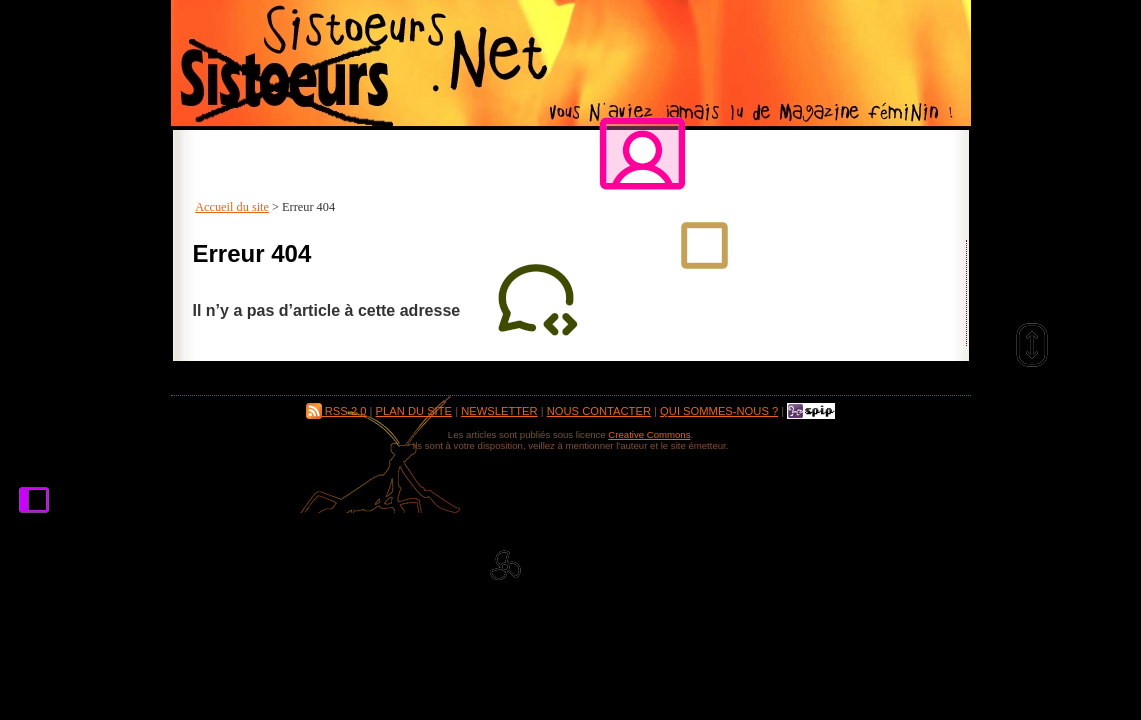 This screenshot has width=1141, height=720. What do you see at coordinates (1032, 345) in the screenshot?
I see `scroll up or down on the page` at bounding box center [1032, 345].